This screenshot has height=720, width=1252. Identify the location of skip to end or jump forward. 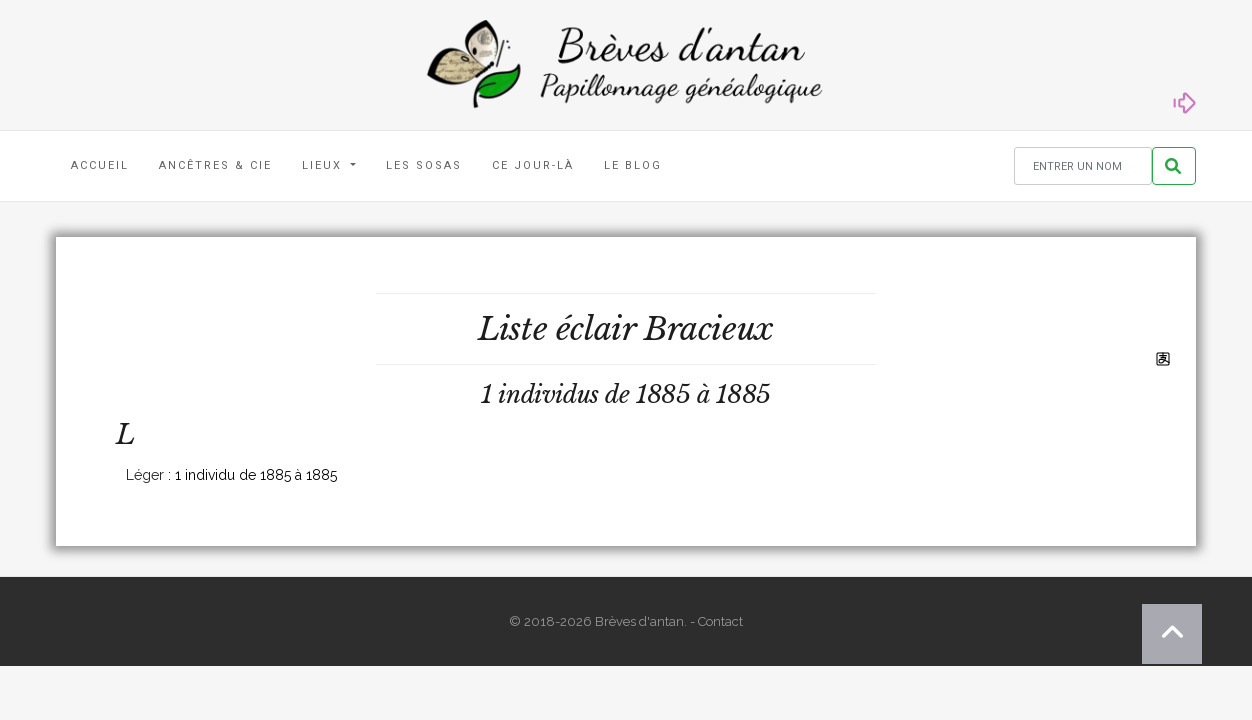
(1184, 103).